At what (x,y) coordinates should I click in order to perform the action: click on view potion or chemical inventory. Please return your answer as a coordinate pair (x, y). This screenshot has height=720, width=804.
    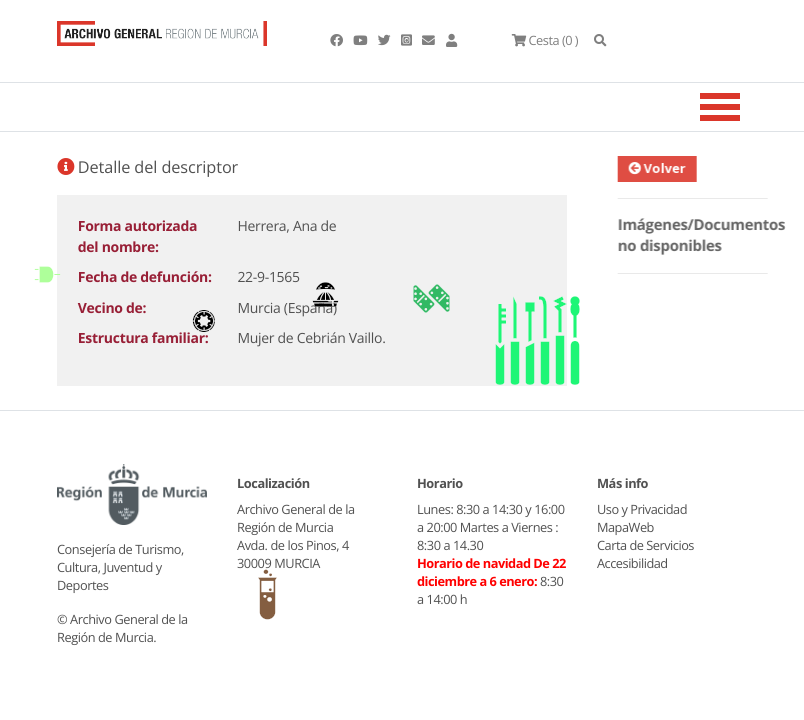
    Looking at the image, I should click on (267, 594).